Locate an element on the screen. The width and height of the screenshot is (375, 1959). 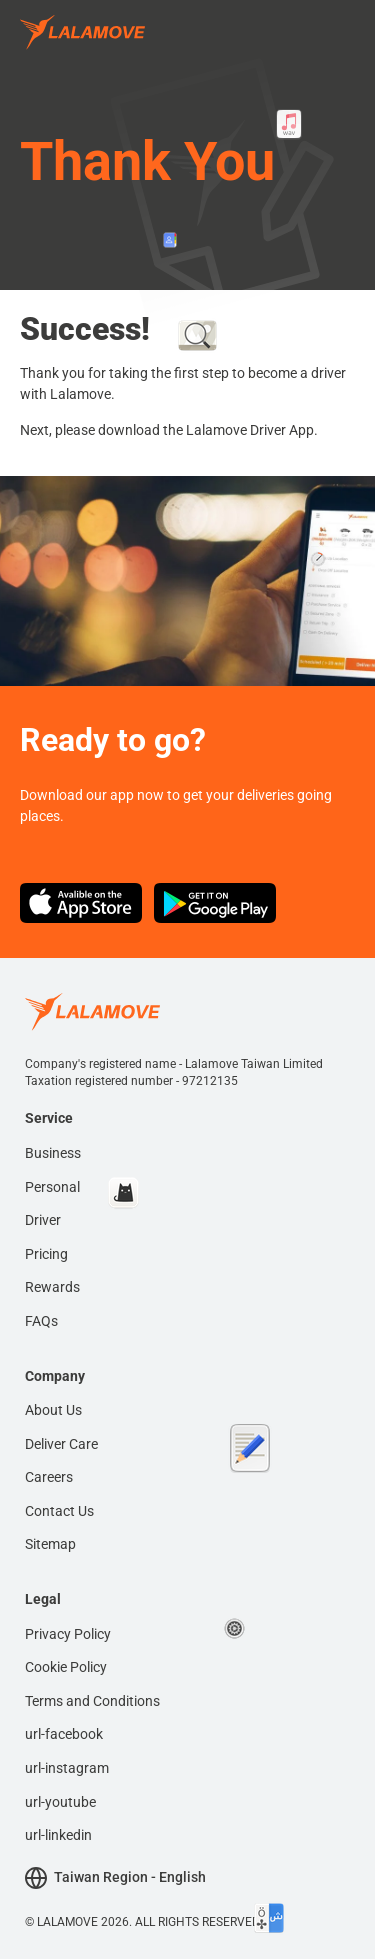
a wav audio file is located at coordinates (289, 124).